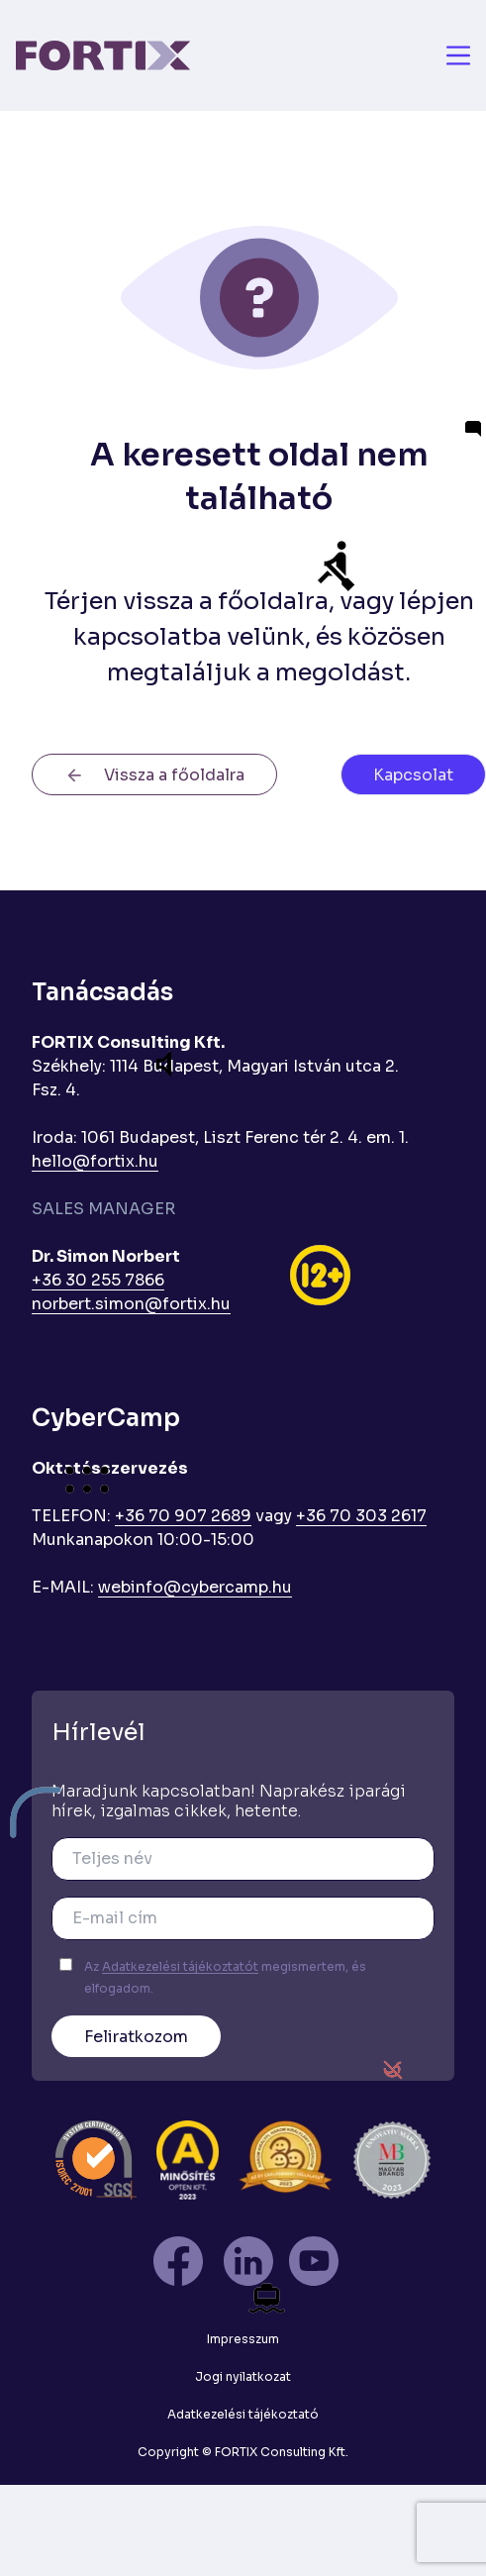 This screenshot has width=486, height=2576. I want to click on apply rounded corner radius to element, so click(36, 1812).